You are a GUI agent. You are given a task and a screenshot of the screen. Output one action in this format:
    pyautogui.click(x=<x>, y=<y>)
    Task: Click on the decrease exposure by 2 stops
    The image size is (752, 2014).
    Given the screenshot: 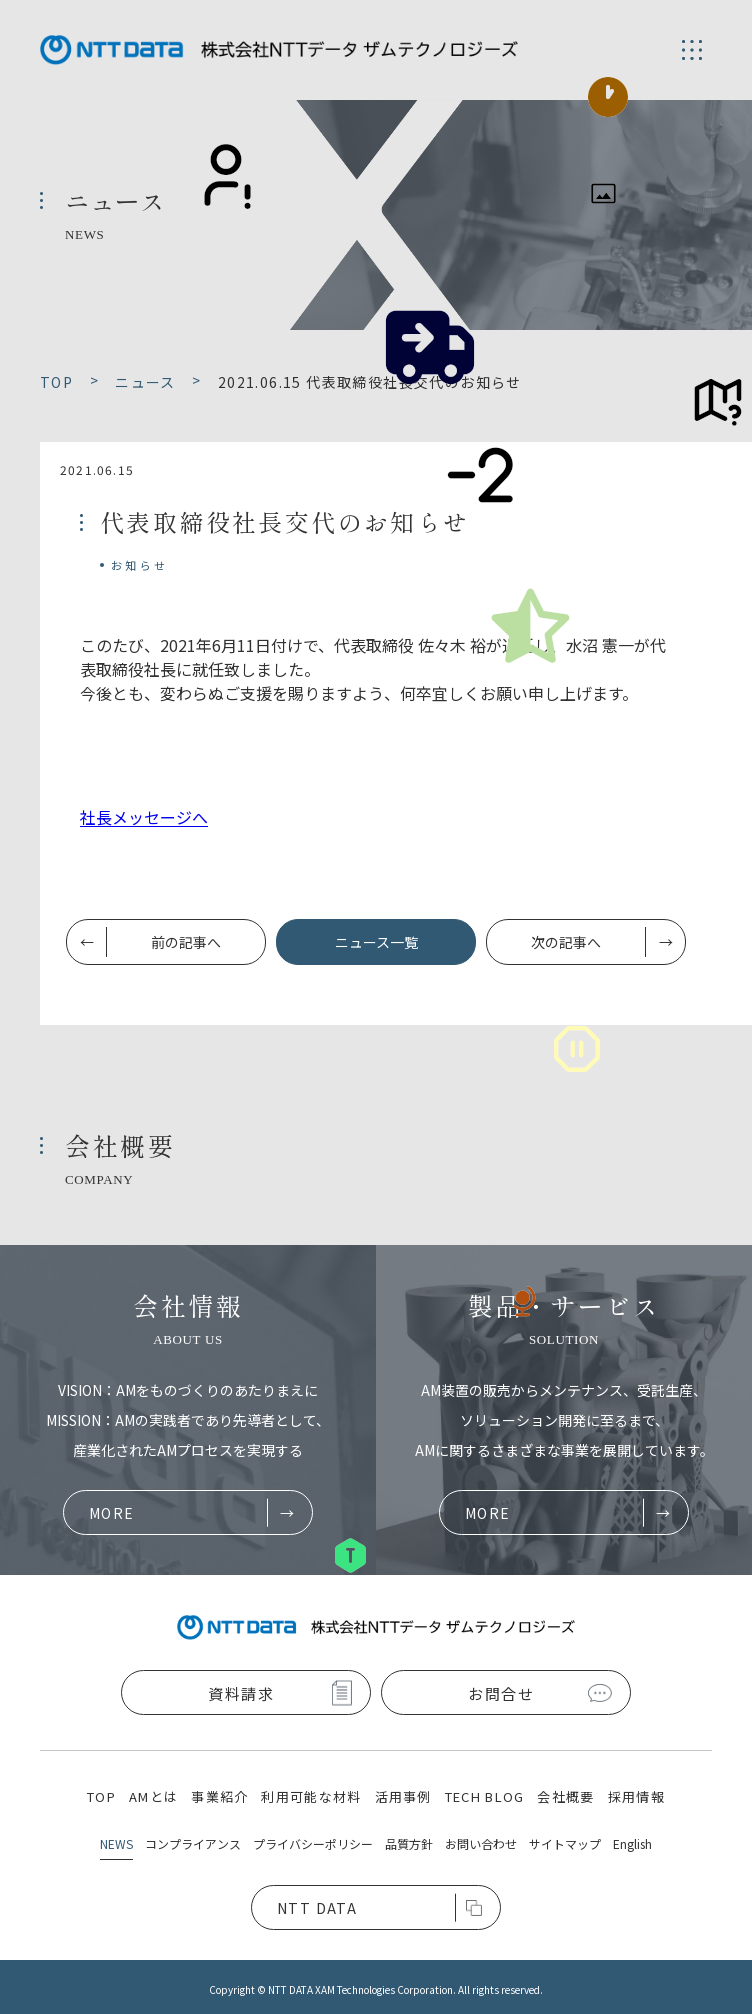 What is the action you would take?
    pyautogui.click(x=482, y=475)
    